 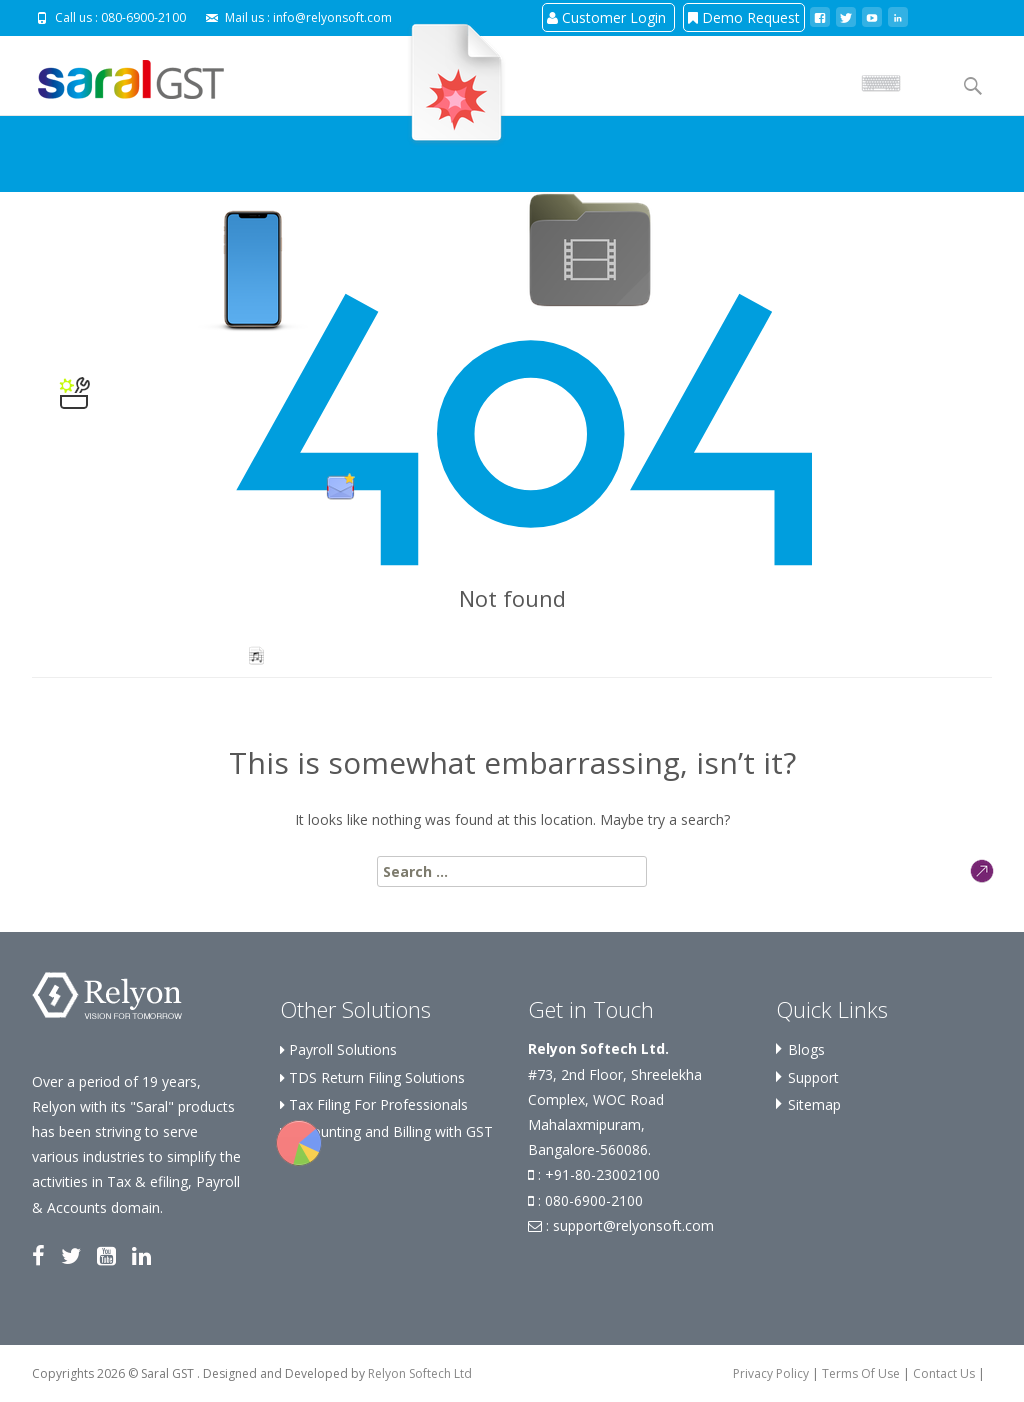 I want to click on an audio melody file type, so click(x=256, y=655).